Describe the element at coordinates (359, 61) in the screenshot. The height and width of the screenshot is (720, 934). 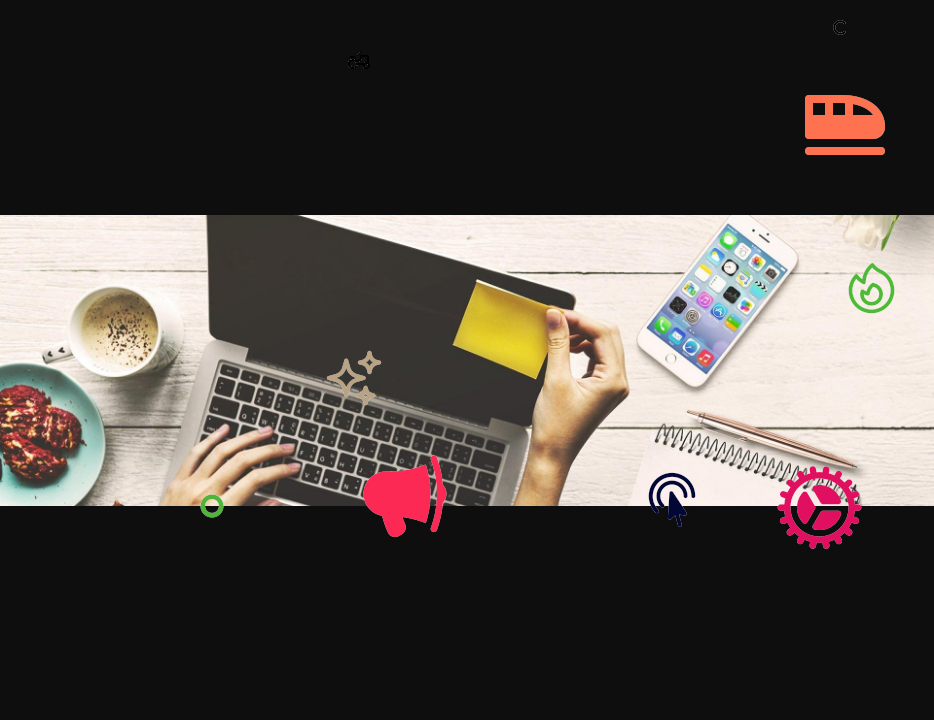
I see `access agriculture or farming features` at that location.